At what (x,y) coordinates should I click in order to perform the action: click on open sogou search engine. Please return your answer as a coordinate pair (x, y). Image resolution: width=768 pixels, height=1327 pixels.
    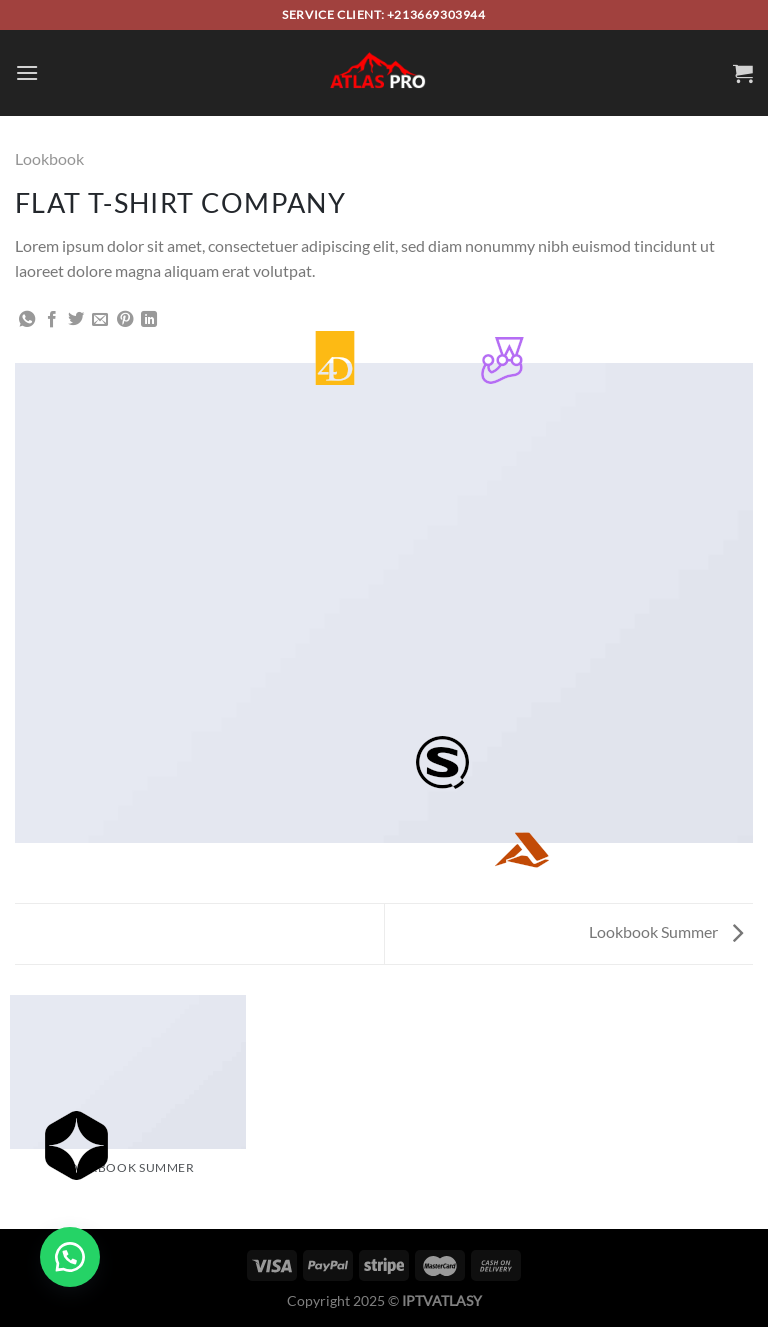
    Looking at the image, I should click on (442, 762).